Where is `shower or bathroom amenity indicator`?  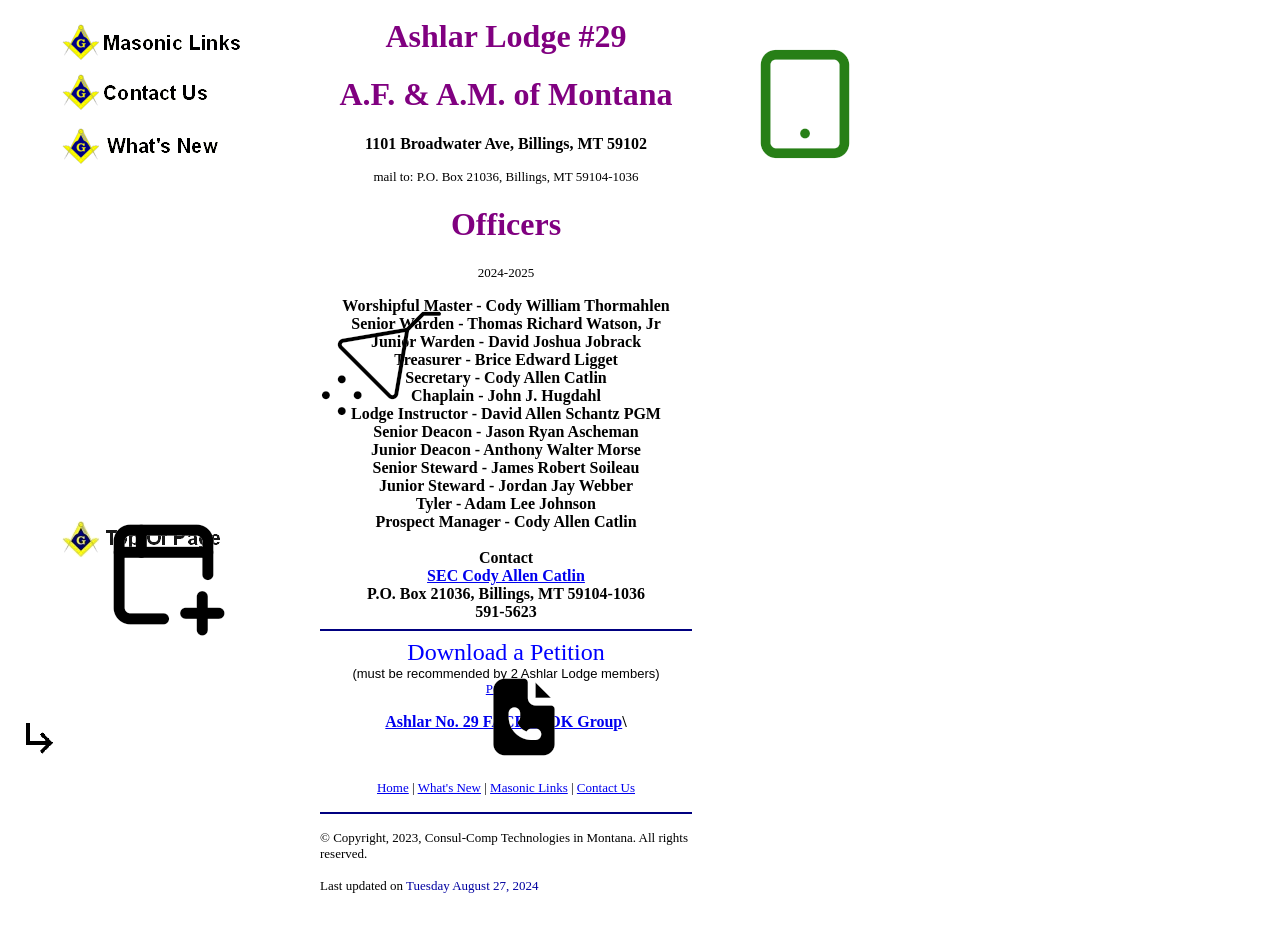 shower or bathroom amenity indicator is located at coordinates (379, 357).